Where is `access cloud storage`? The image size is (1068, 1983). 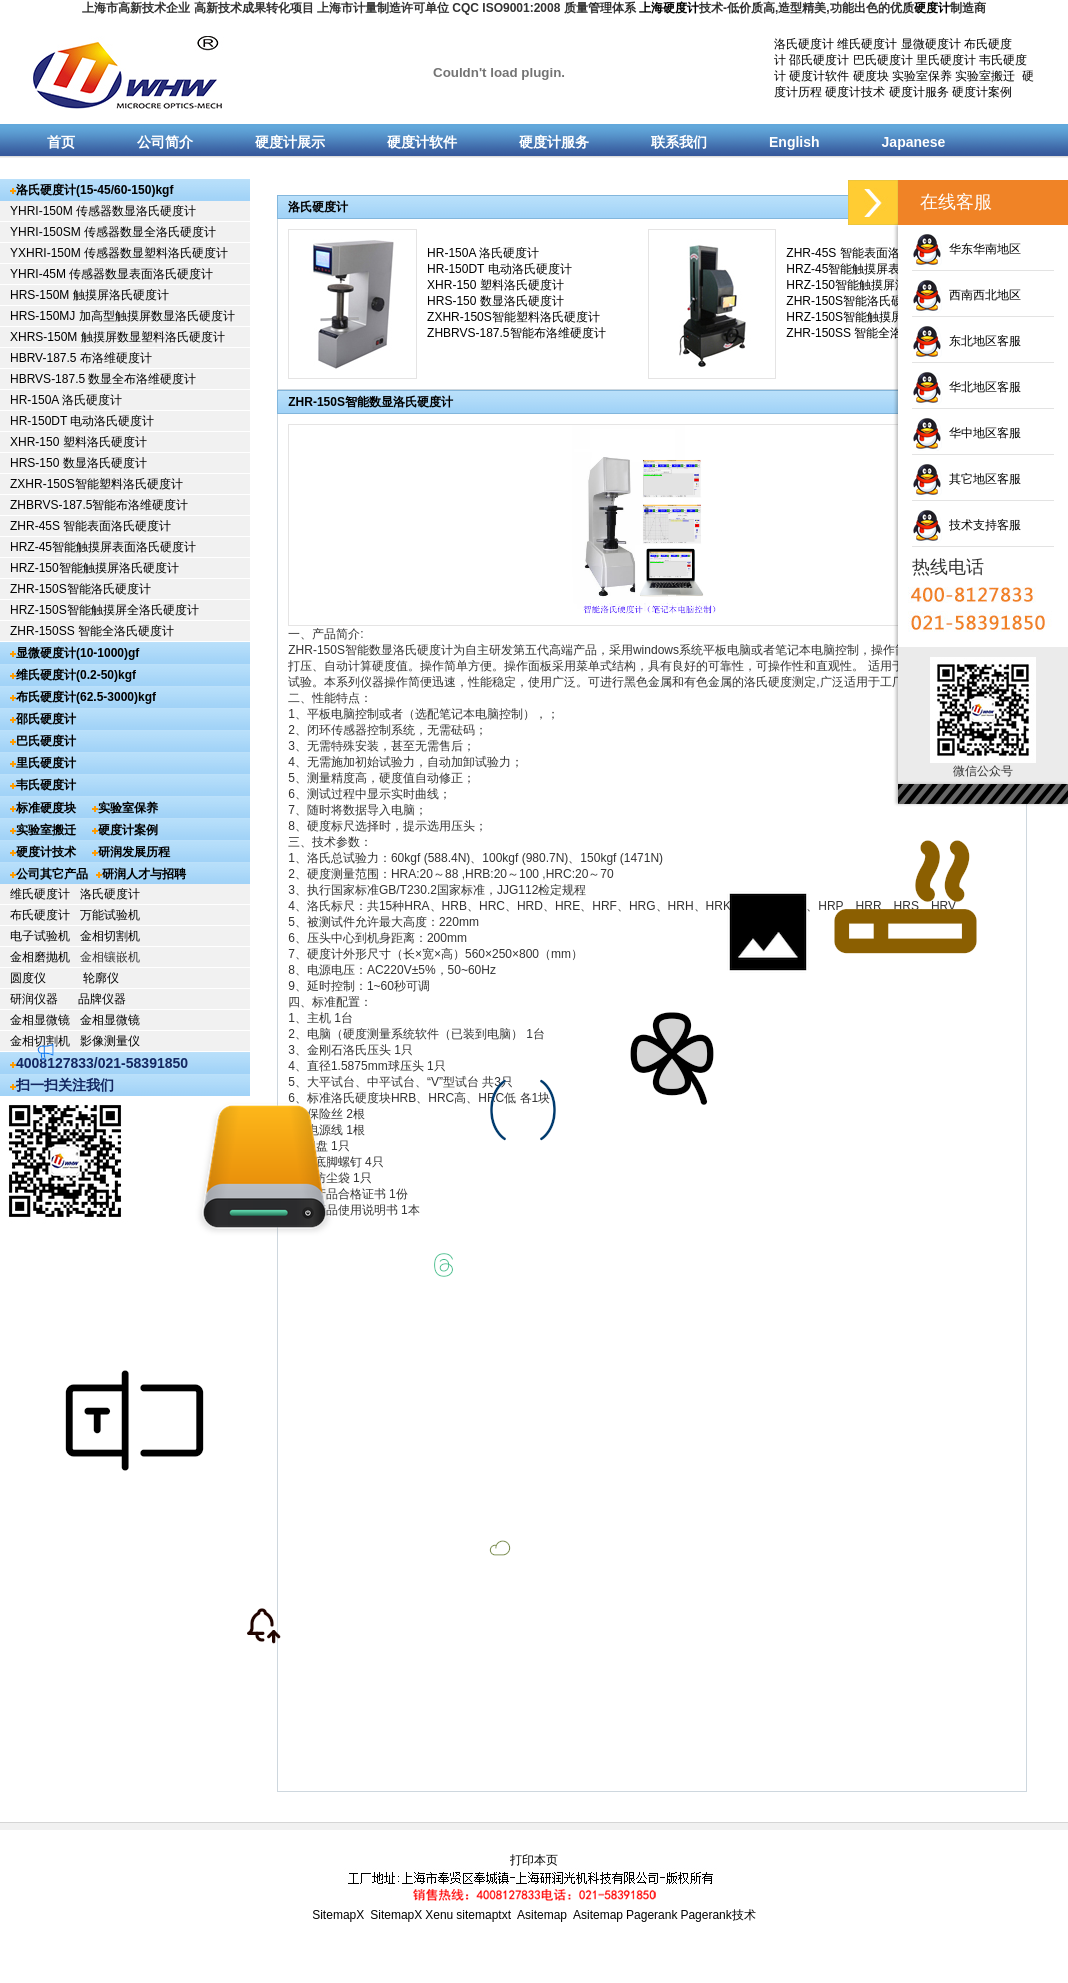
access cloud storage is located at coordinates (500, 1548).